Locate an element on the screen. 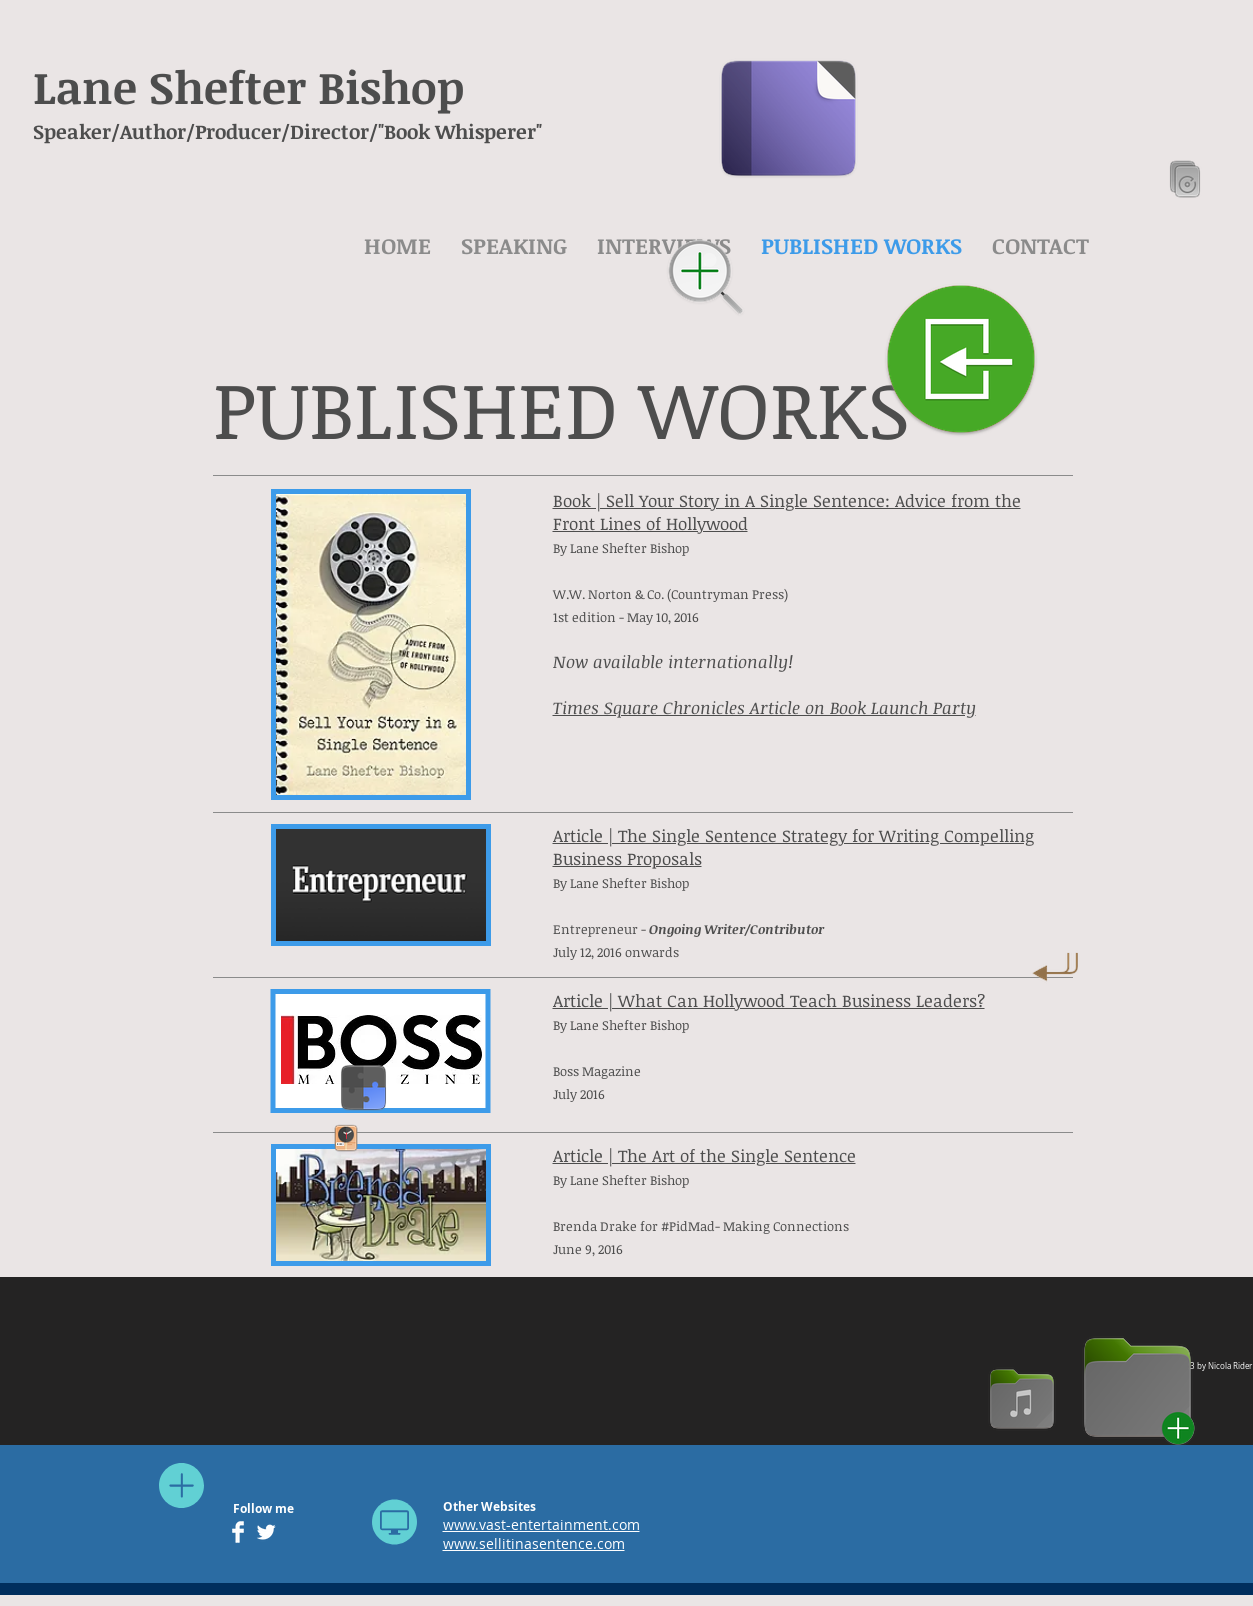 This screenshot has height=1606, width=1253. open your music folder is located at coordinates (1022, 1399).